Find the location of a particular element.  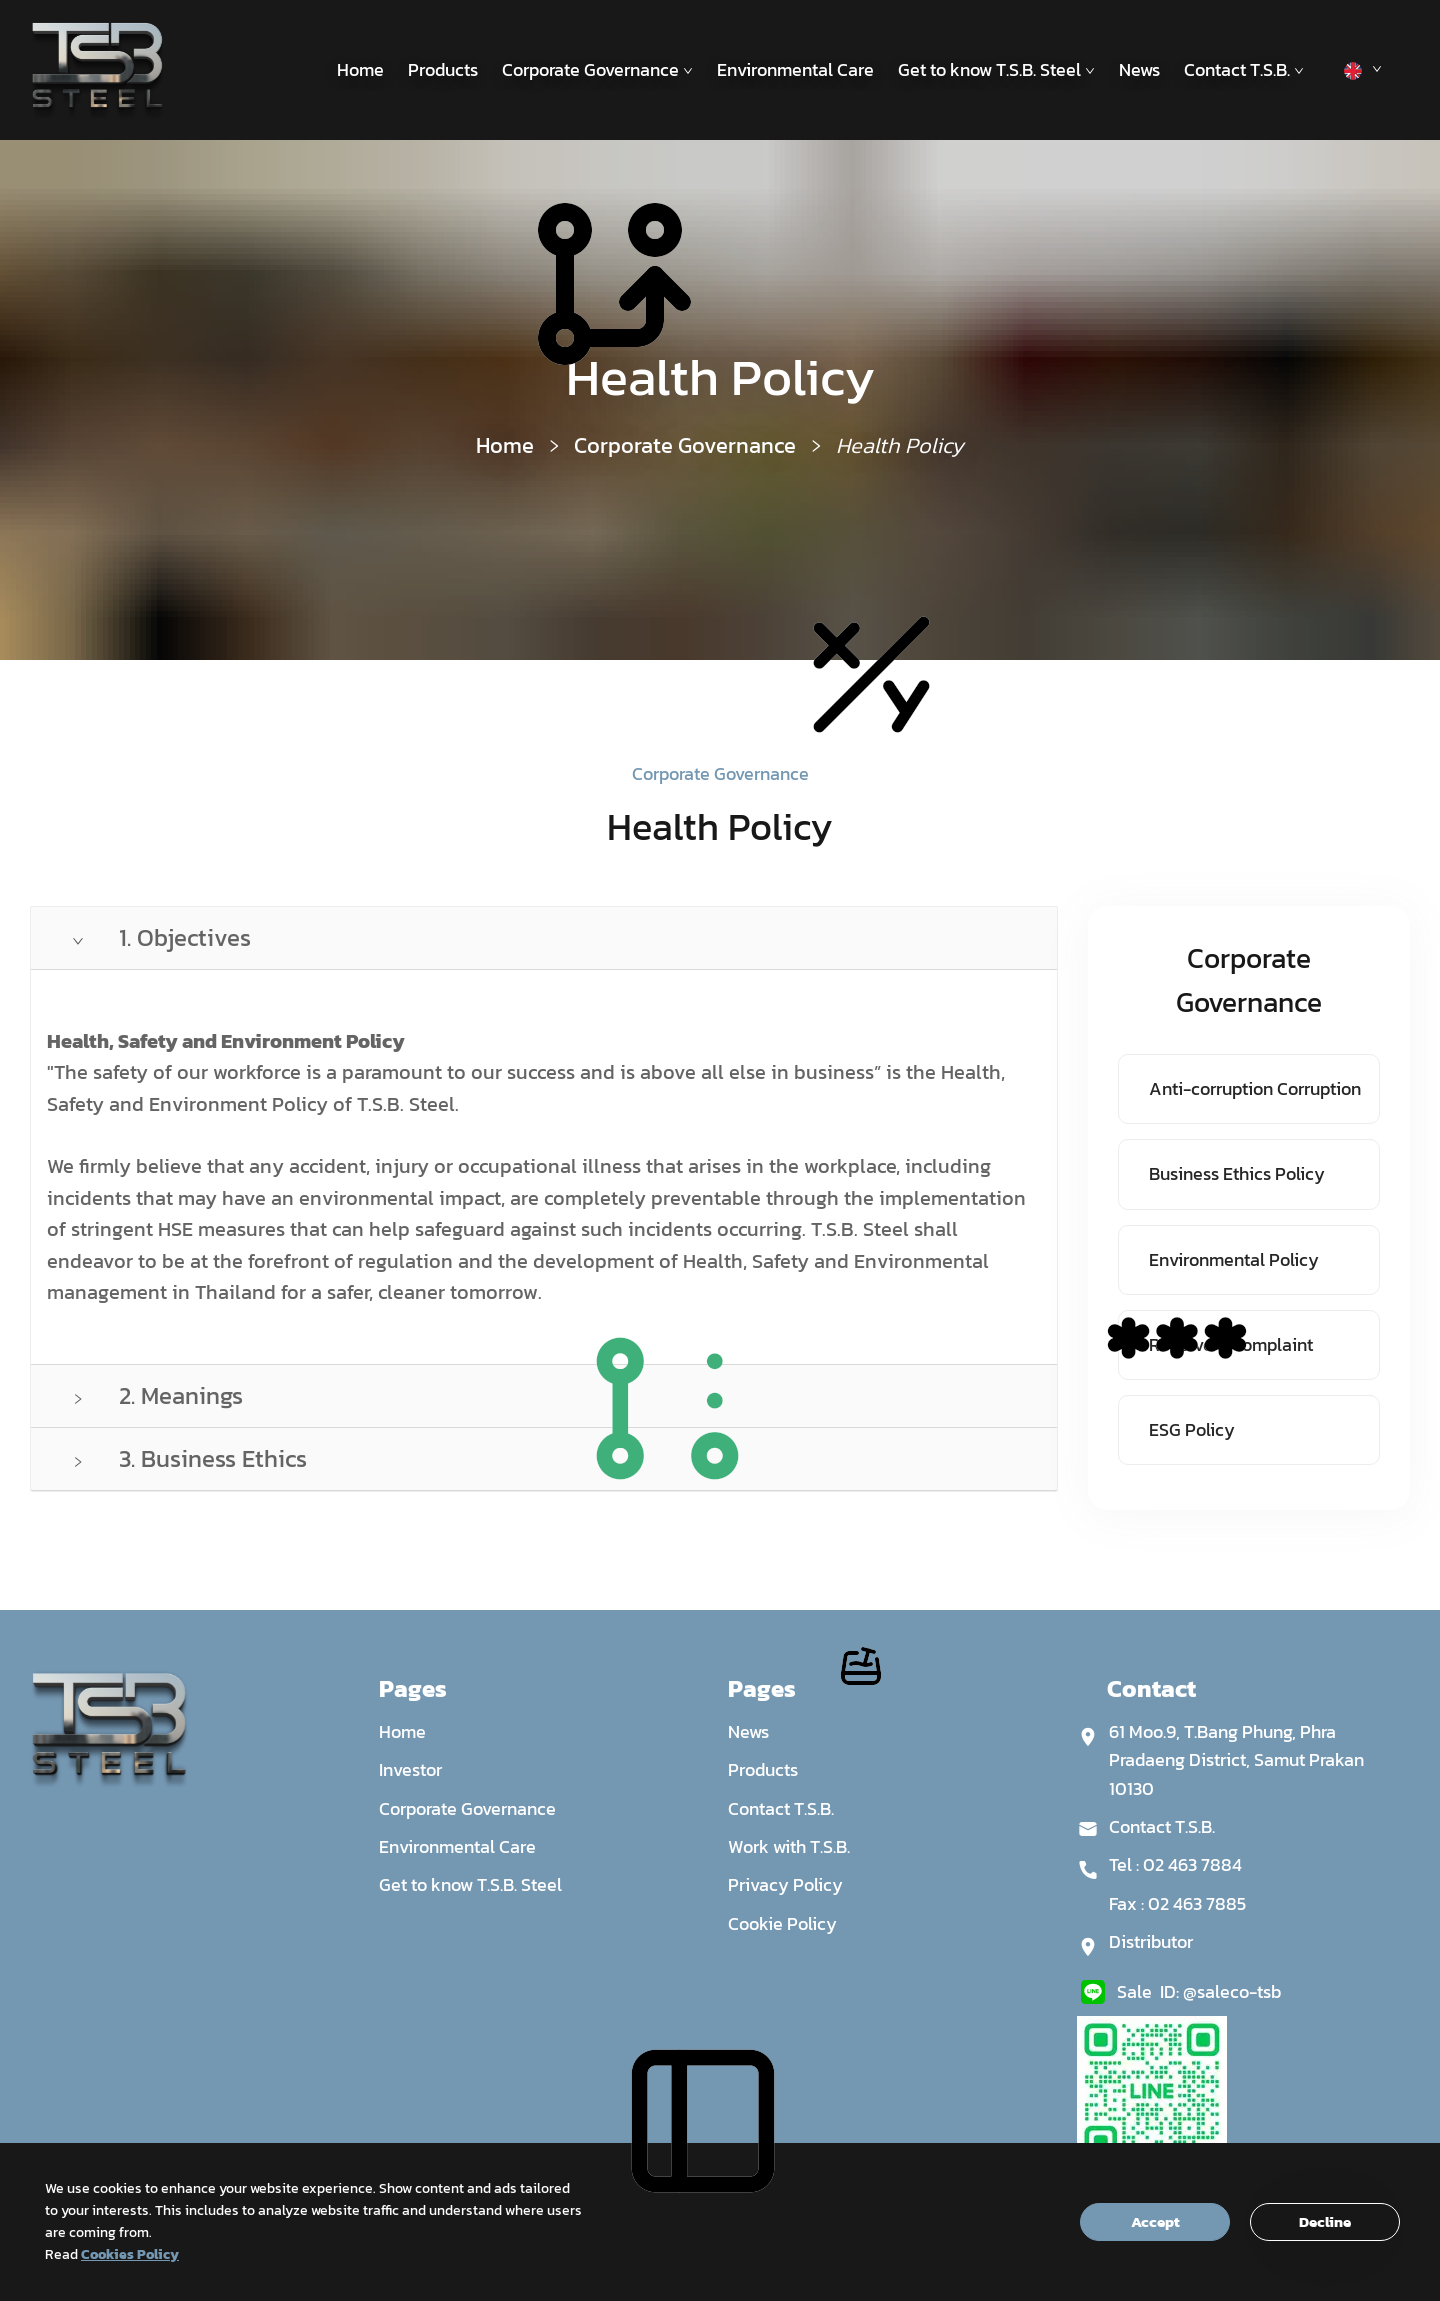

toggle sidebar navigation is located at coordinates (703, 2121).